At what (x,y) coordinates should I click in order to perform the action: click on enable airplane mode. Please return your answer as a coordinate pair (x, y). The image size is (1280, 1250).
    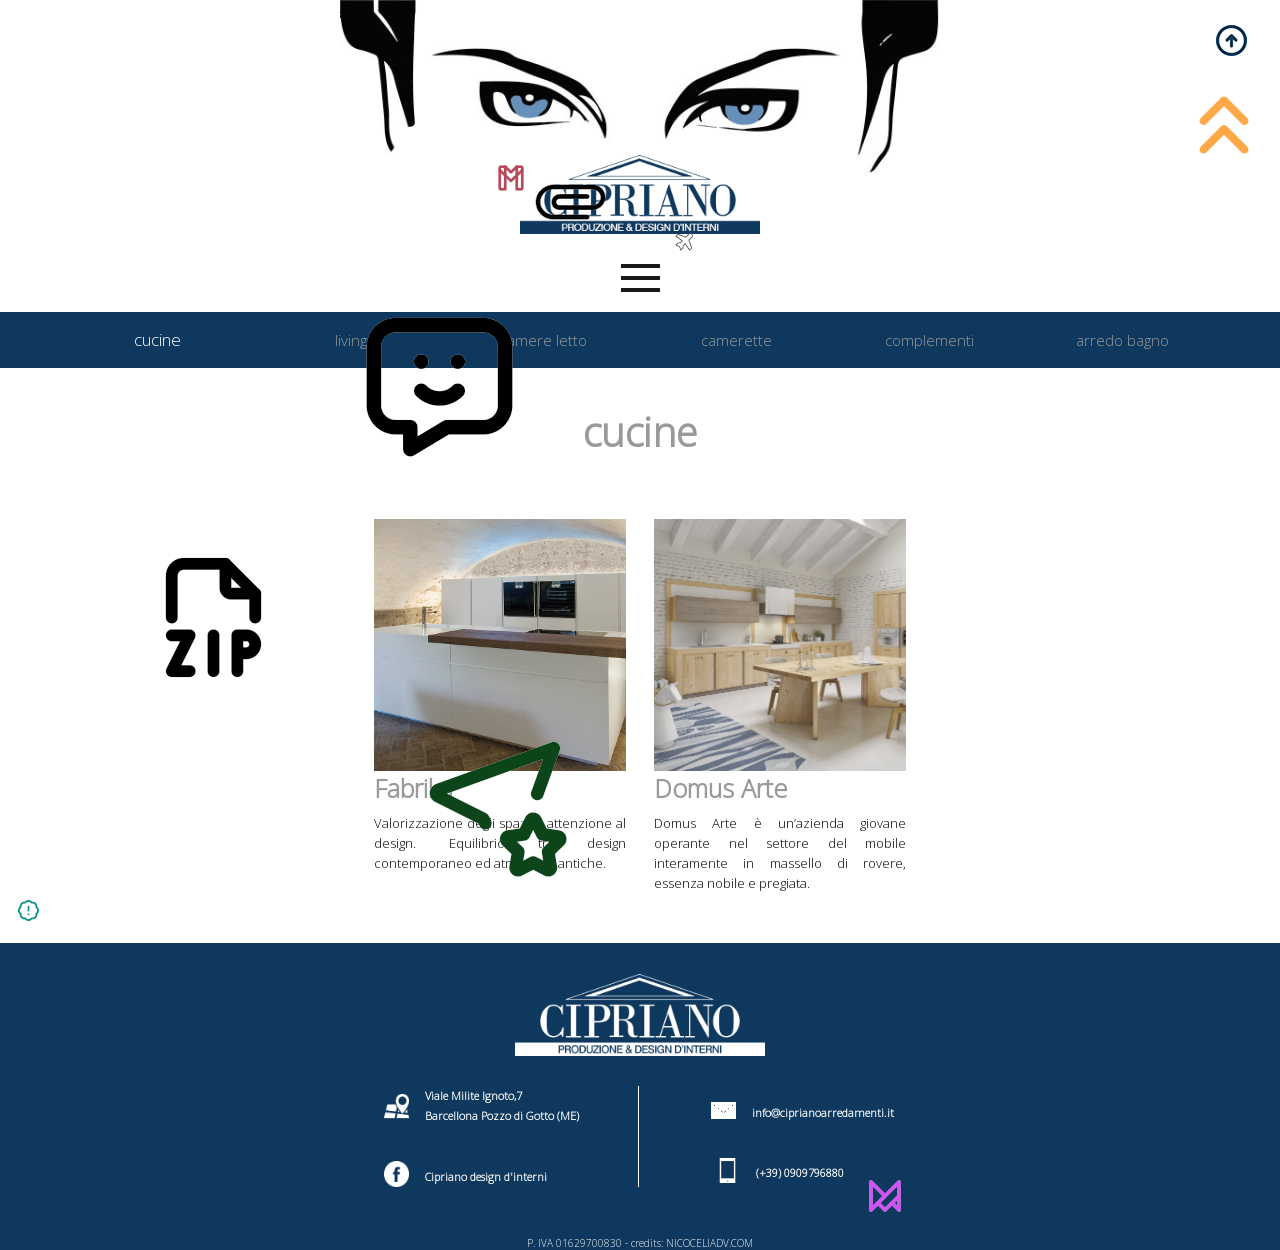
    Looking at the image, I should click on (684, 241).